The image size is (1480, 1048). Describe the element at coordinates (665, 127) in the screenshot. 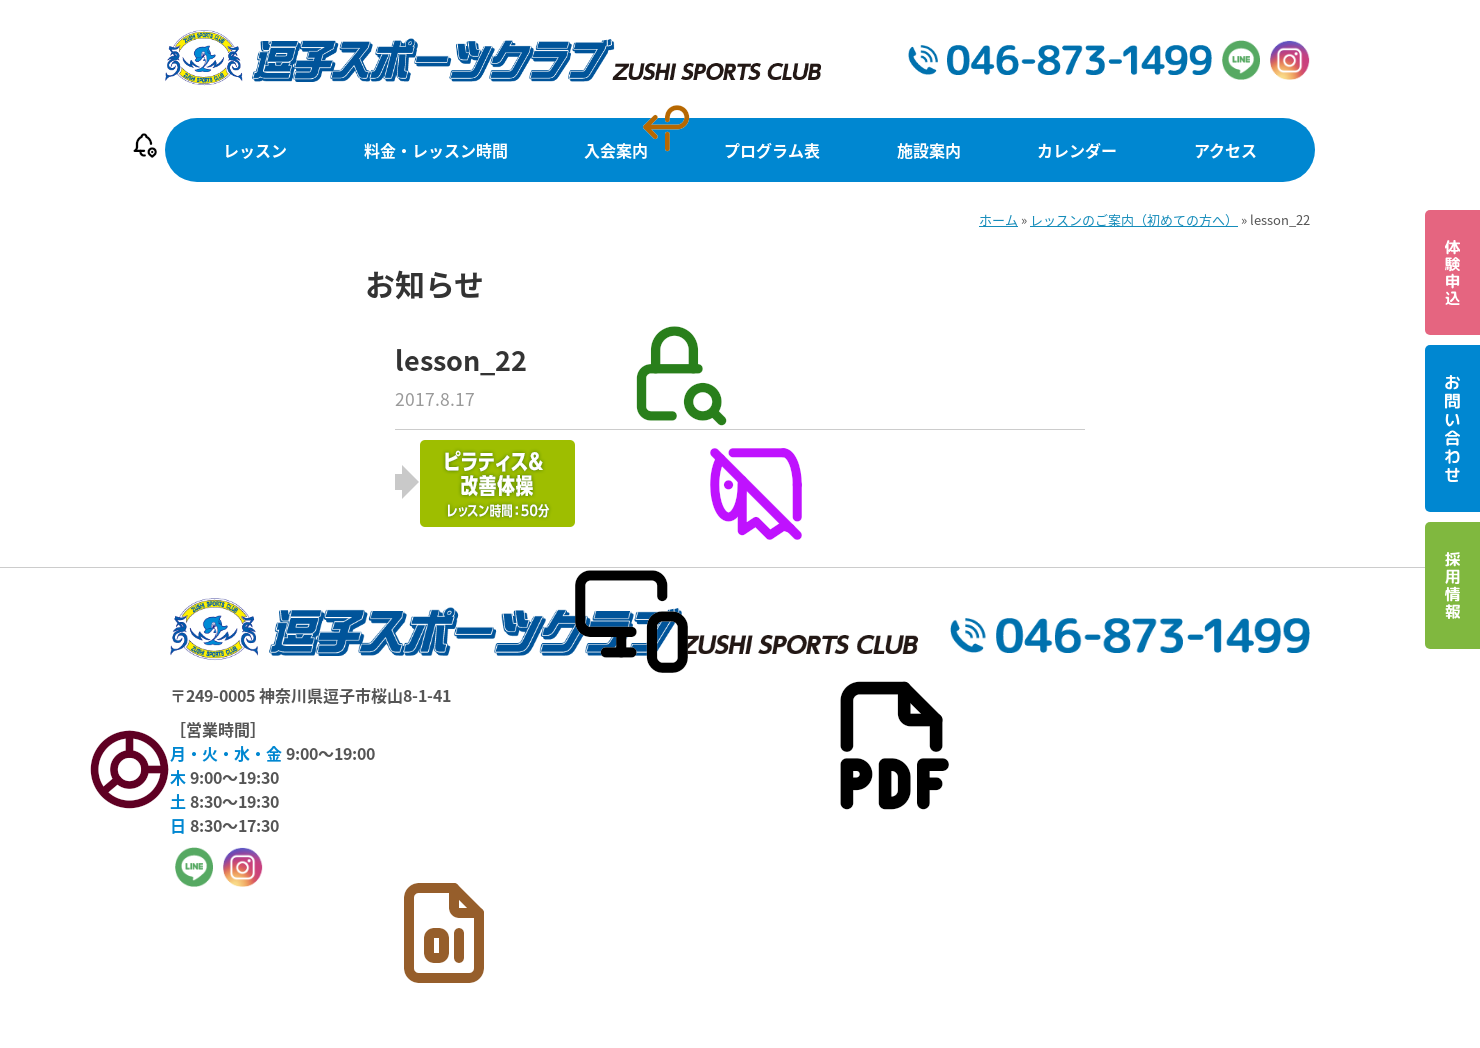

I see `undo recent action` at that location.